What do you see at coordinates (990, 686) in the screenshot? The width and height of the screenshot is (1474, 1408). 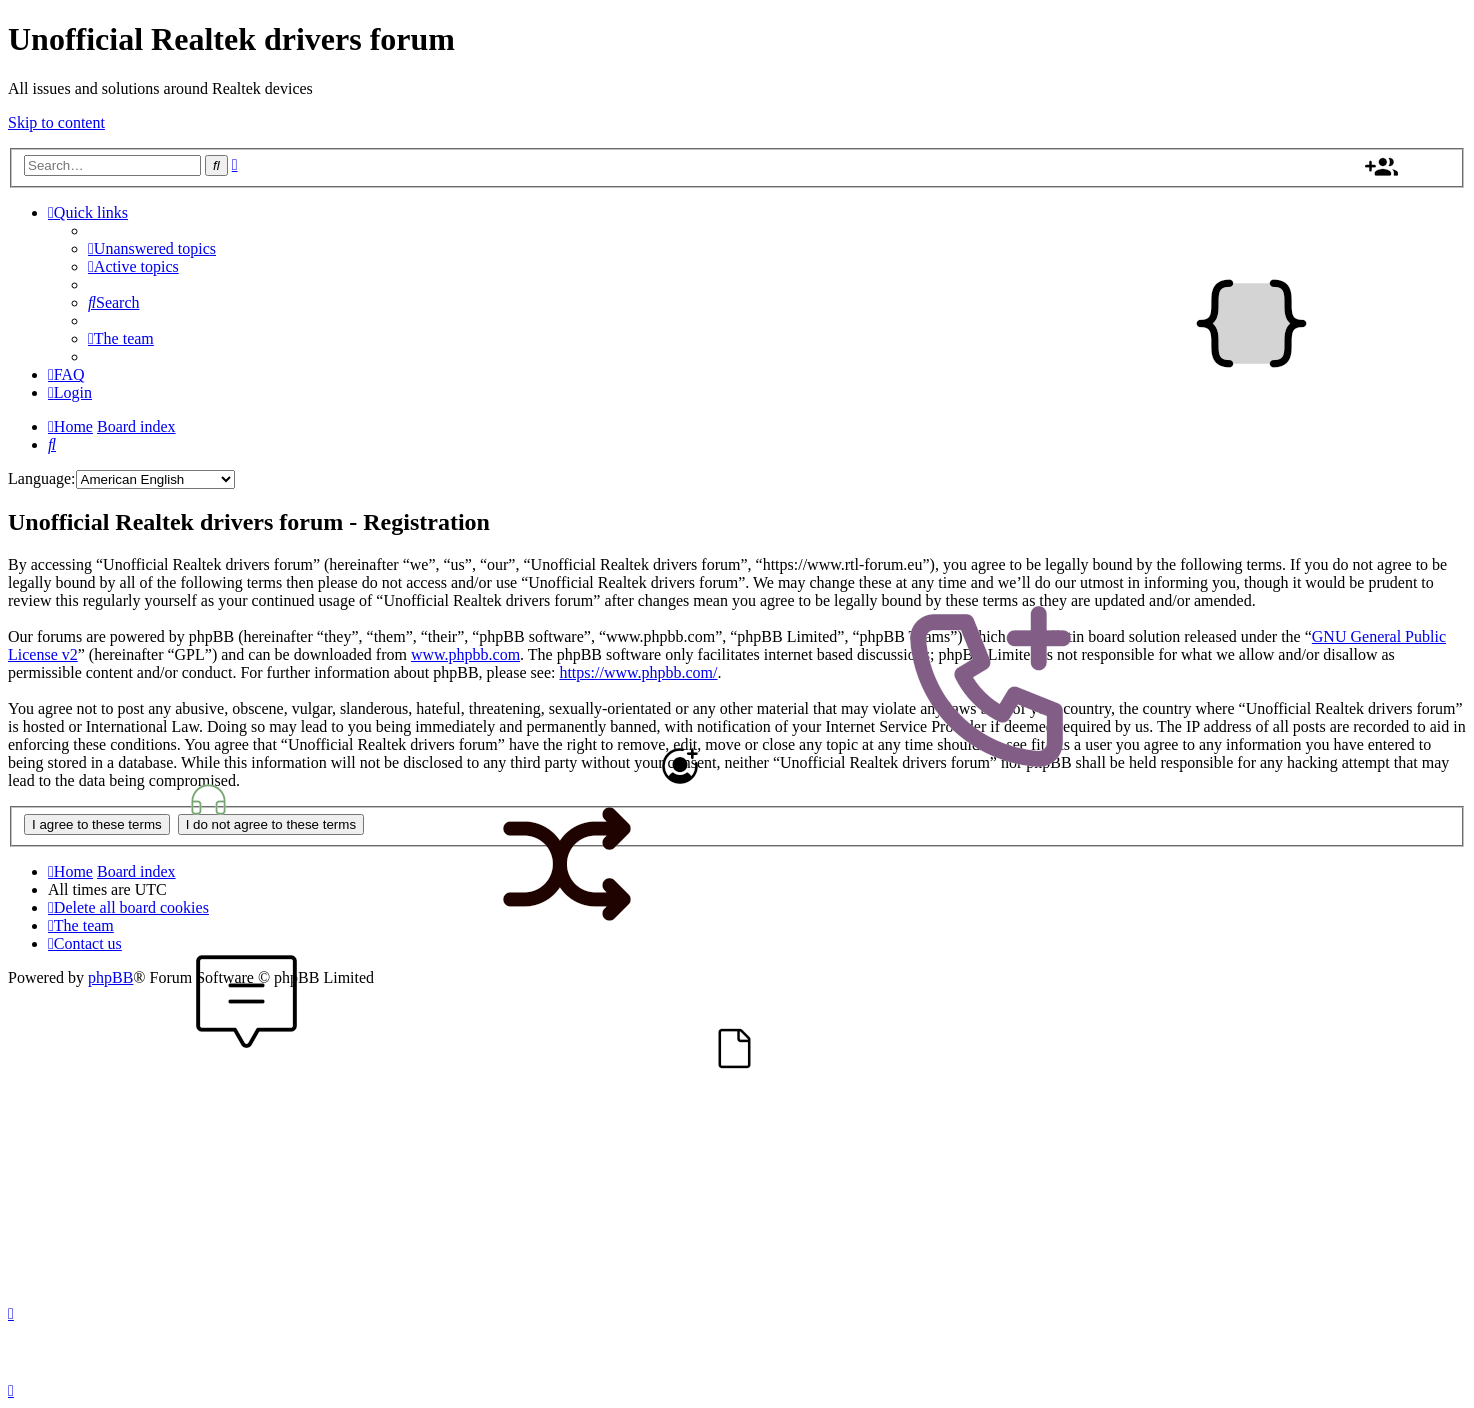 I see `add a new contact` at bounding box center [990, 686].